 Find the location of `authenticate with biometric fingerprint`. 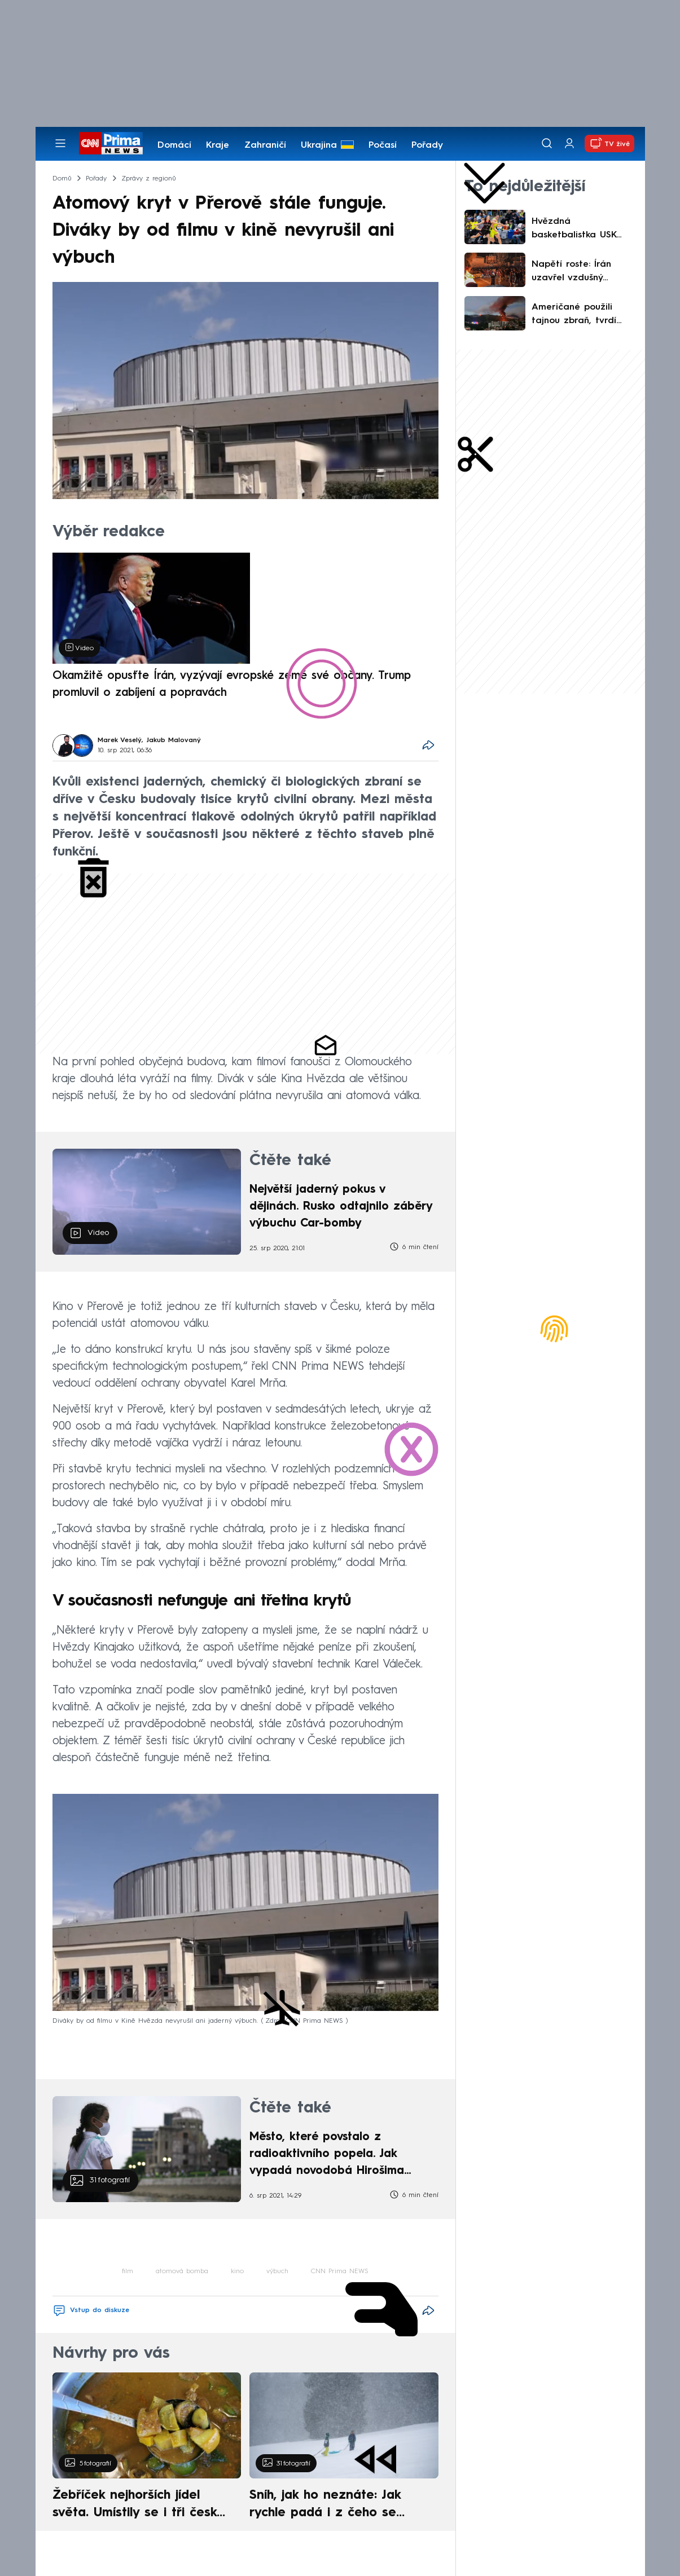

authenticate with biometric fingerprint is located at coordinates (554, 1329).